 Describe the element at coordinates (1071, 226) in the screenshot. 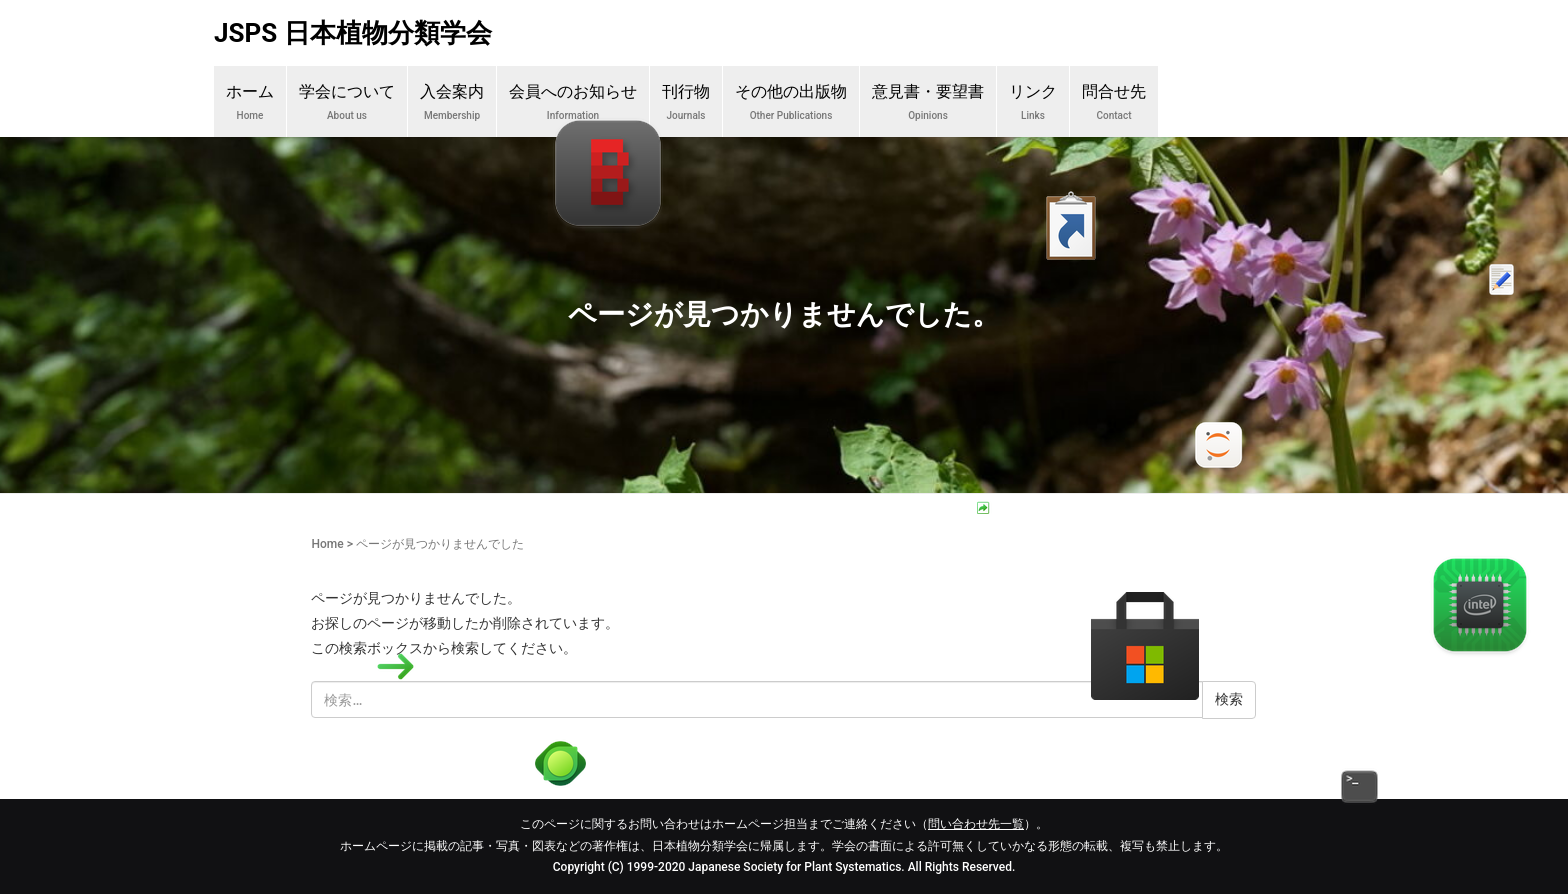

I see `clipboard containing a shortcut or alias` at that location.